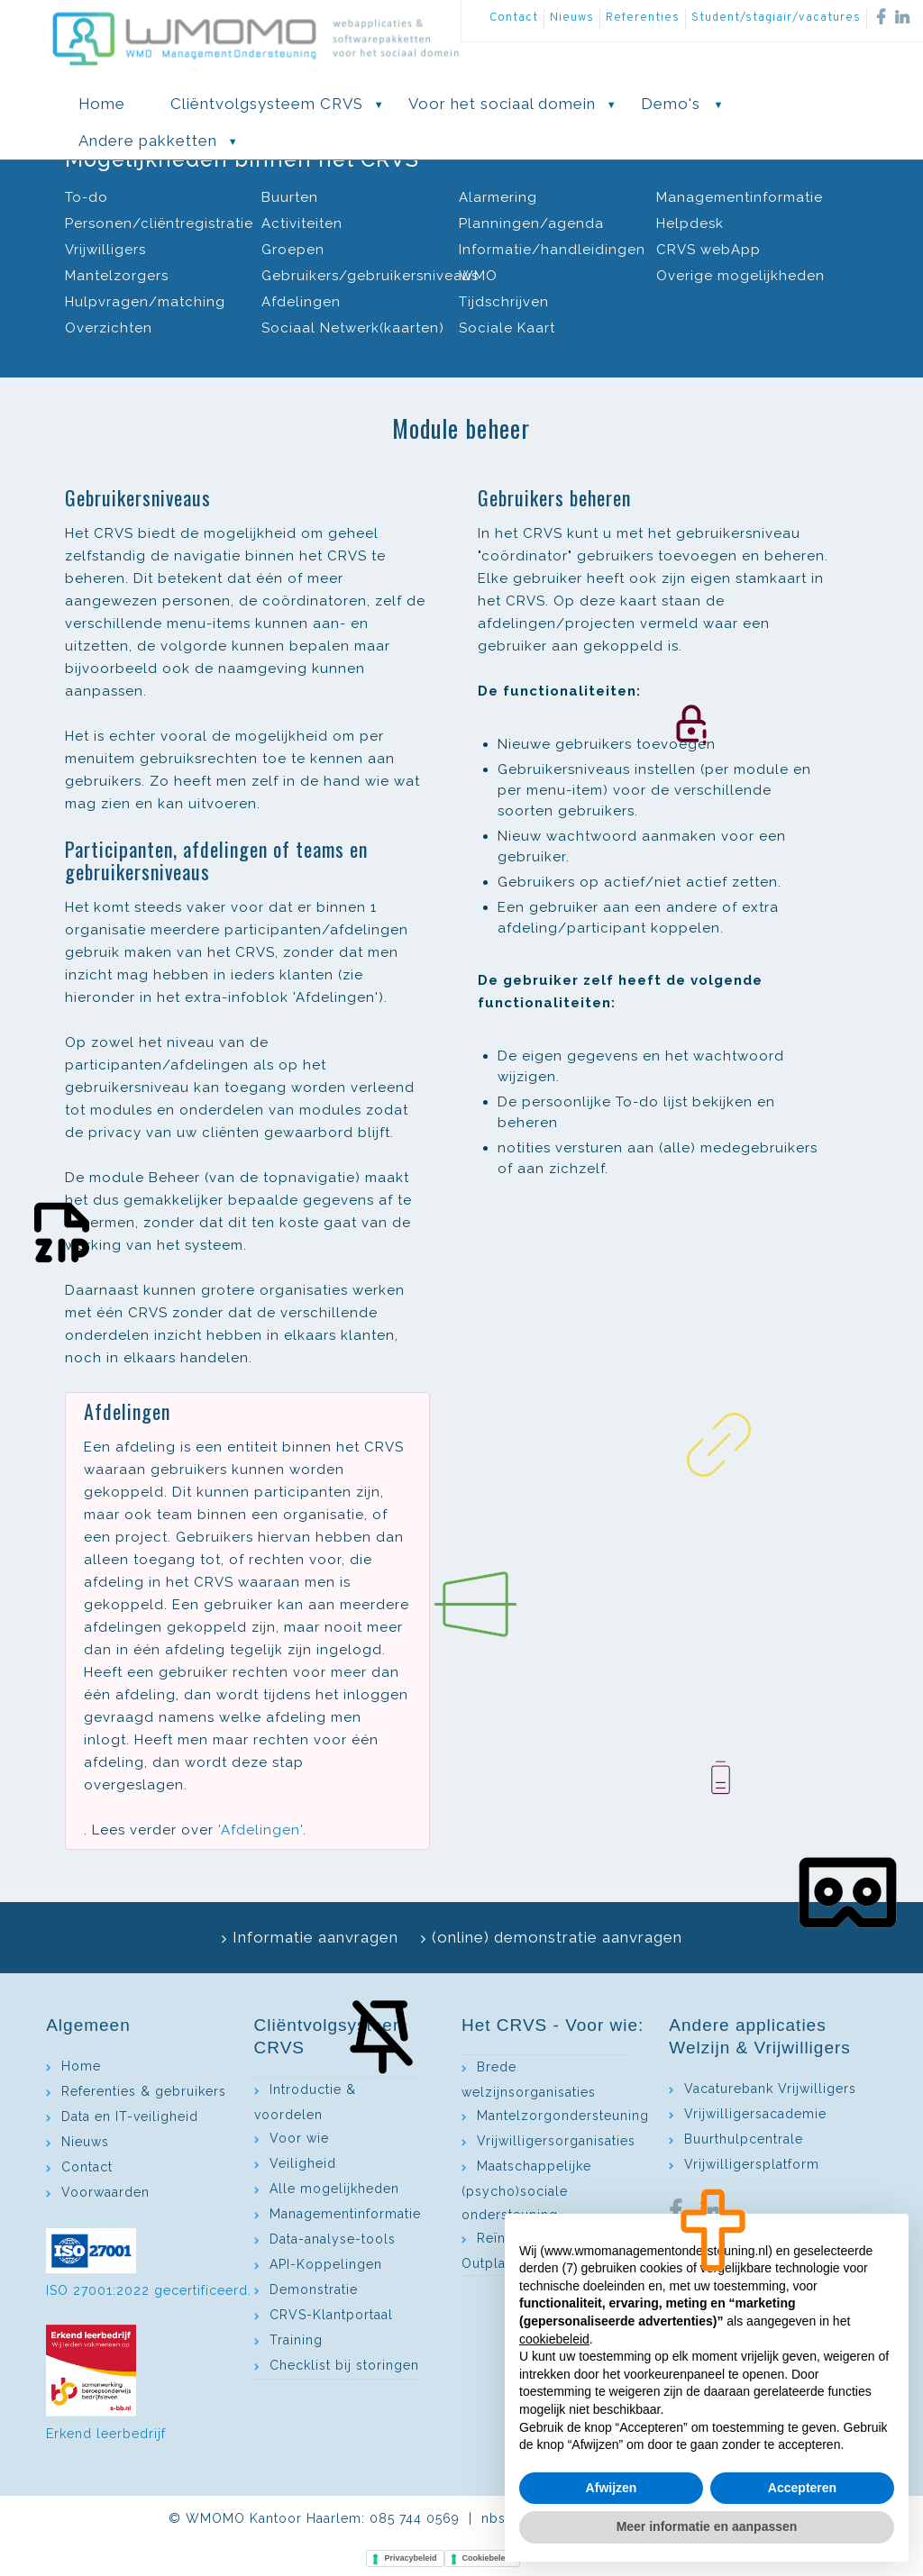  I want to click on adjust perspective or viewing angle, so click(475, 1604).